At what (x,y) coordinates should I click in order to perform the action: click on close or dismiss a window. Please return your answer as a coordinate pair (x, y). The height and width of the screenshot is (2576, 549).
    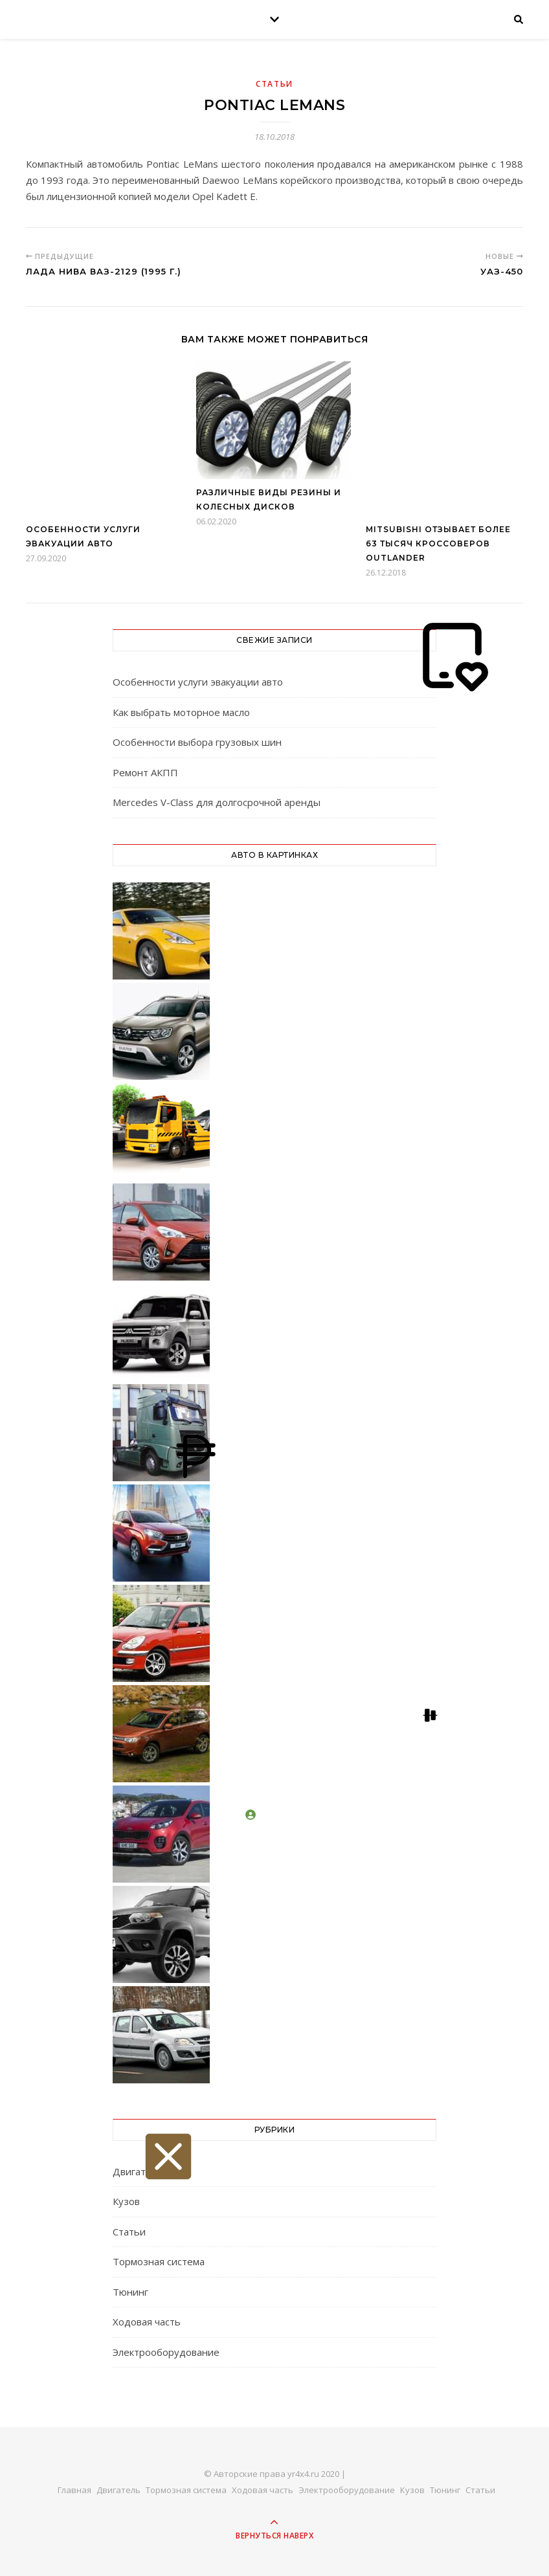
    Looking at the image, I should click on (168, 2156).